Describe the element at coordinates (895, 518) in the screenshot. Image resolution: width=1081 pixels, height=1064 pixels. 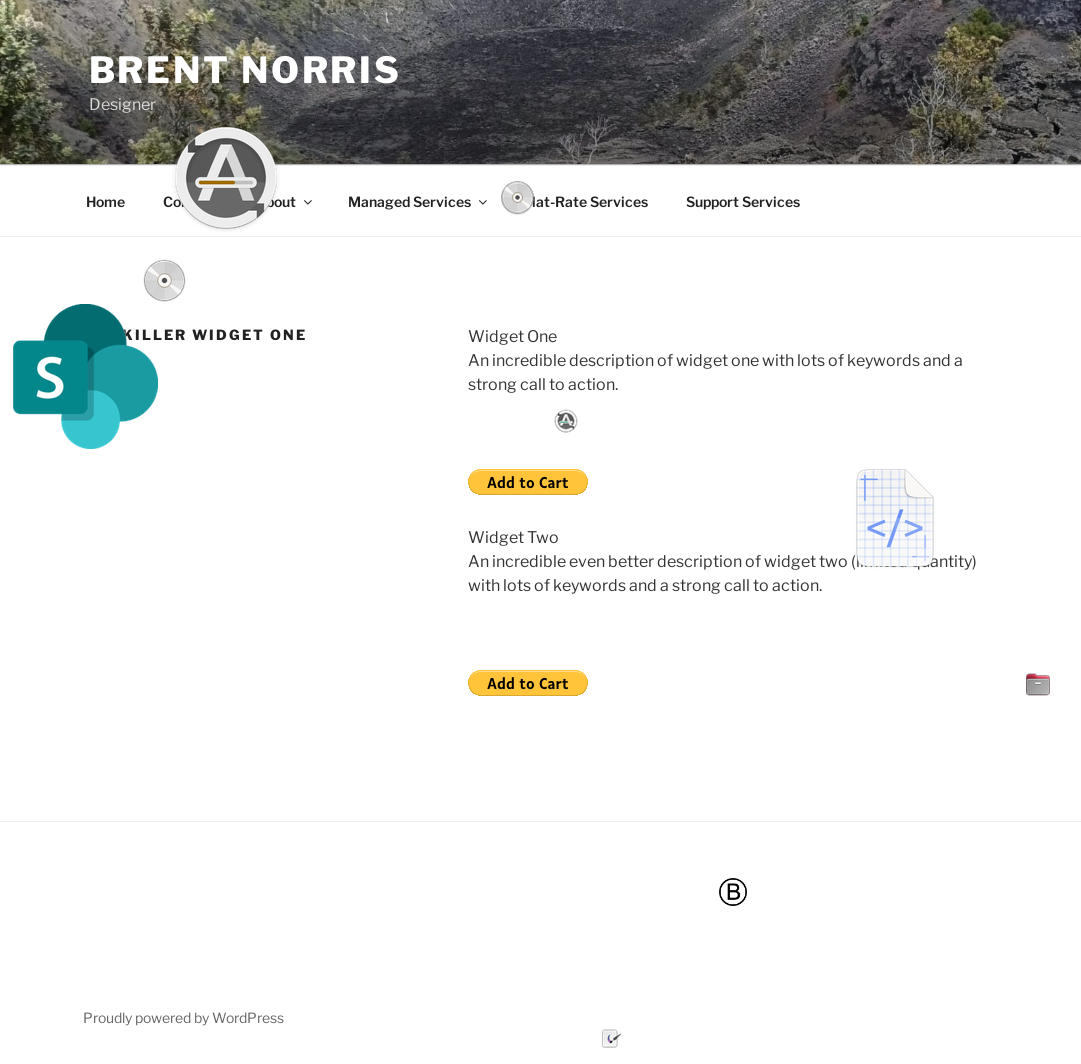
I see `an html template file` at that location.